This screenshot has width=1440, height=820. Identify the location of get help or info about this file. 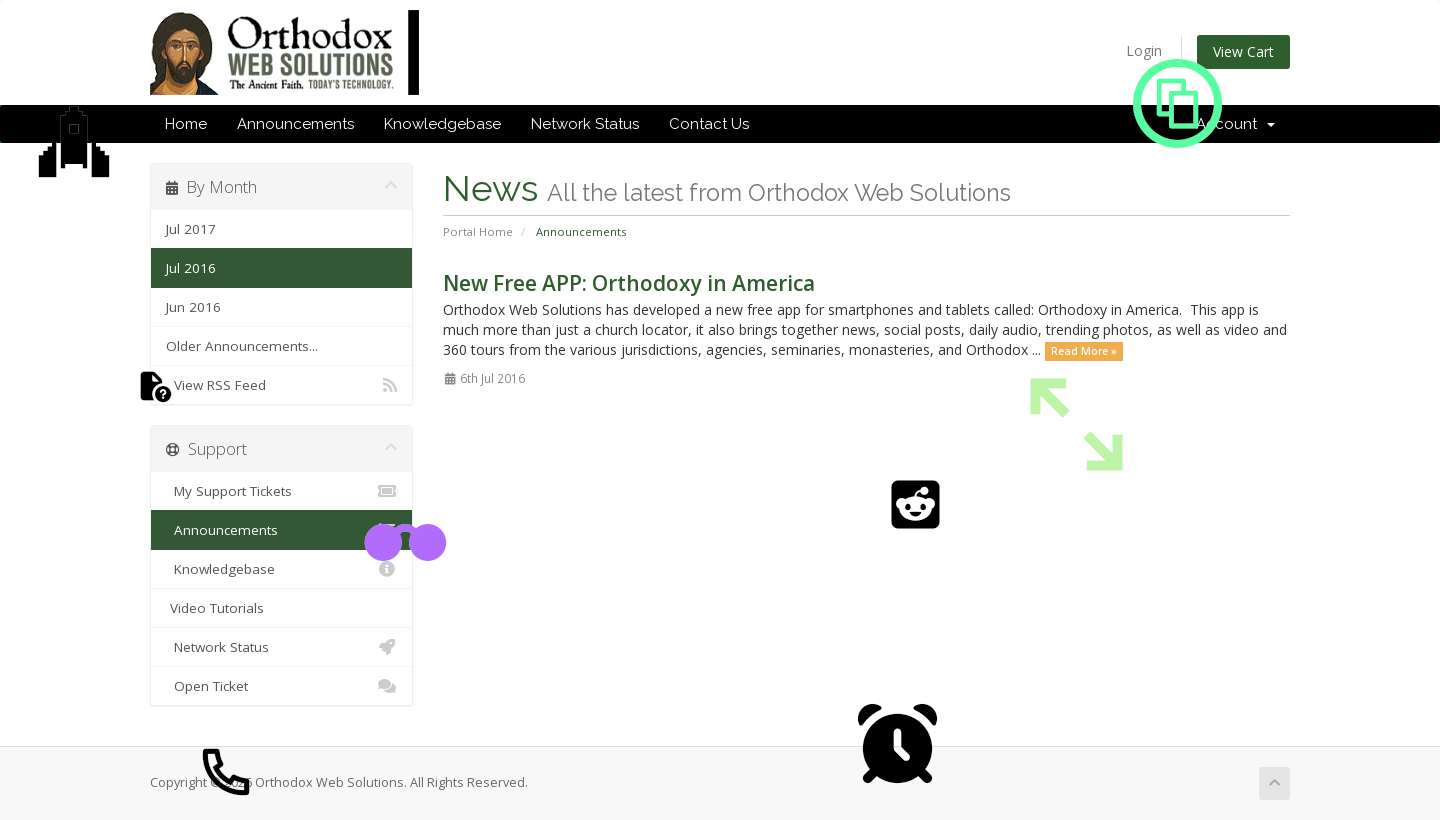
(155, 386).